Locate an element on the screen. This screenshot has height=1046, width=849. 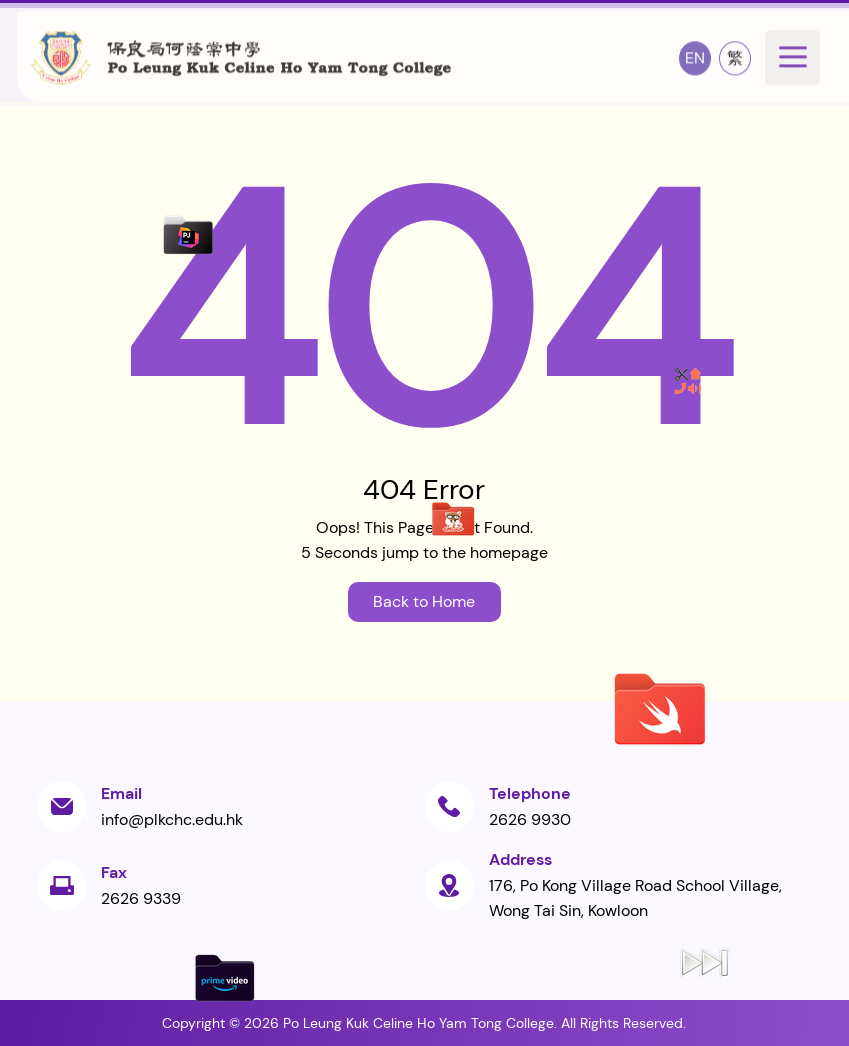
open GTK icon browser application is located at coordinates (688, 381).